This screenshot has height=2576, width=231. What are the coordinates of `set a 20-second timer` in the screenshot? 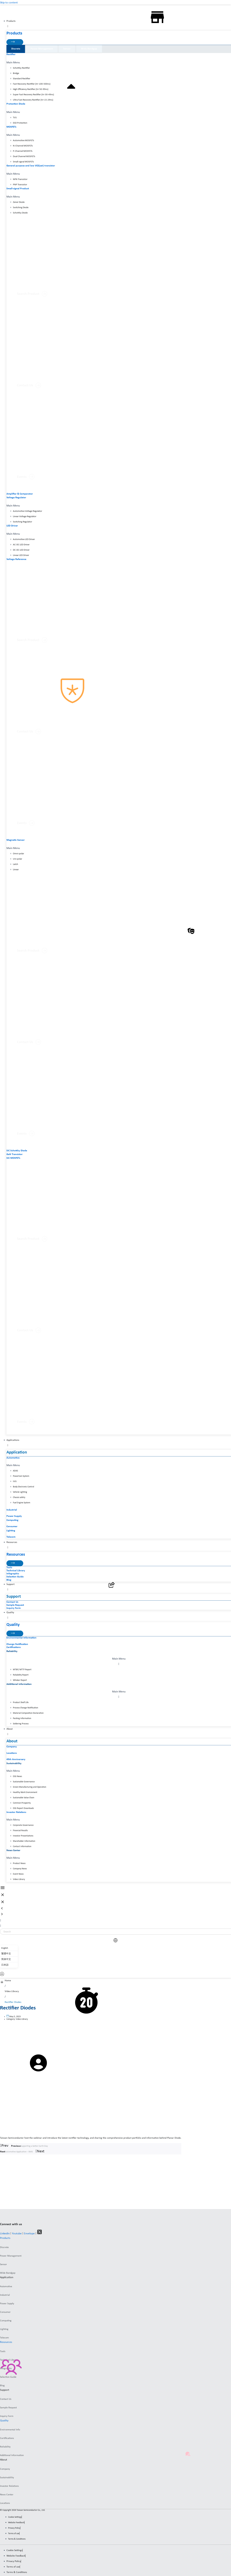 It's located at (86, 2001).